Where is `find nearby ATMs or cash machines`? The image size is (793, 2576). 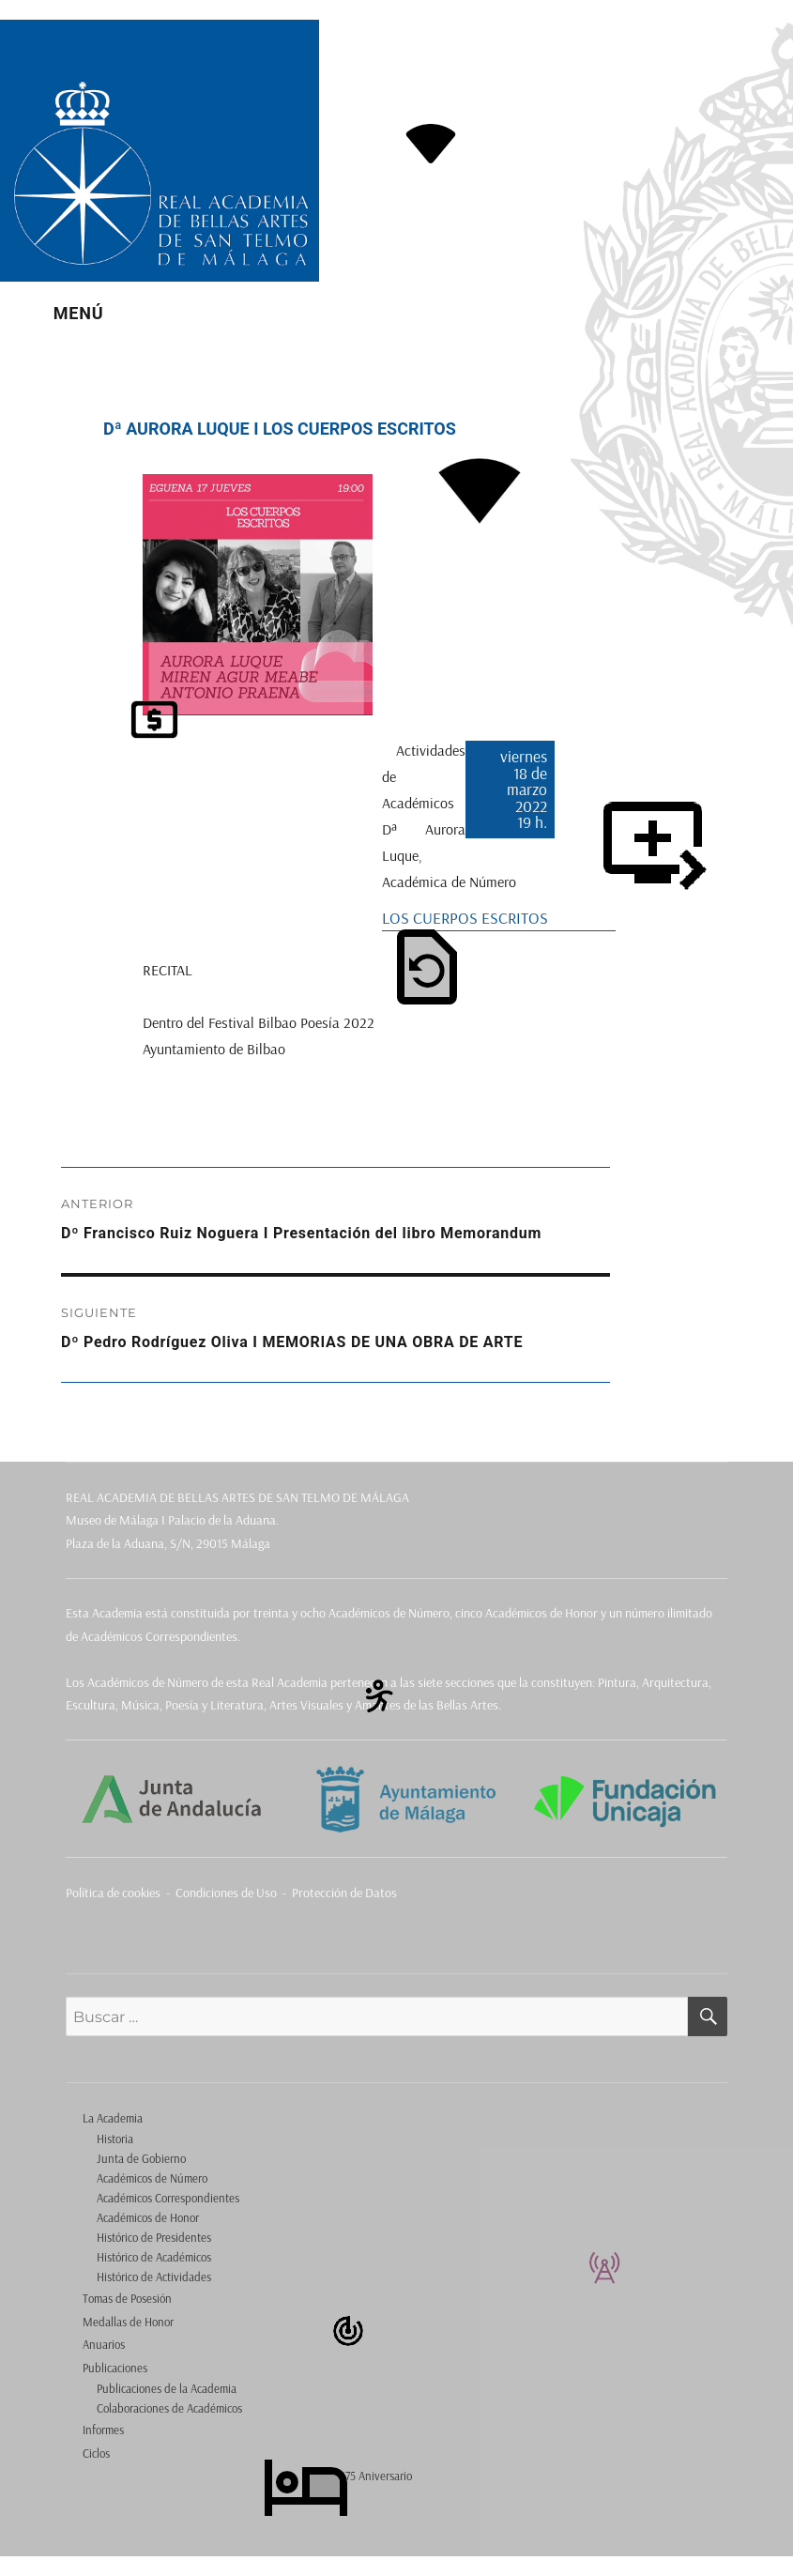 find nearby ATMs or cash machines is located at coordinates (154, 719).